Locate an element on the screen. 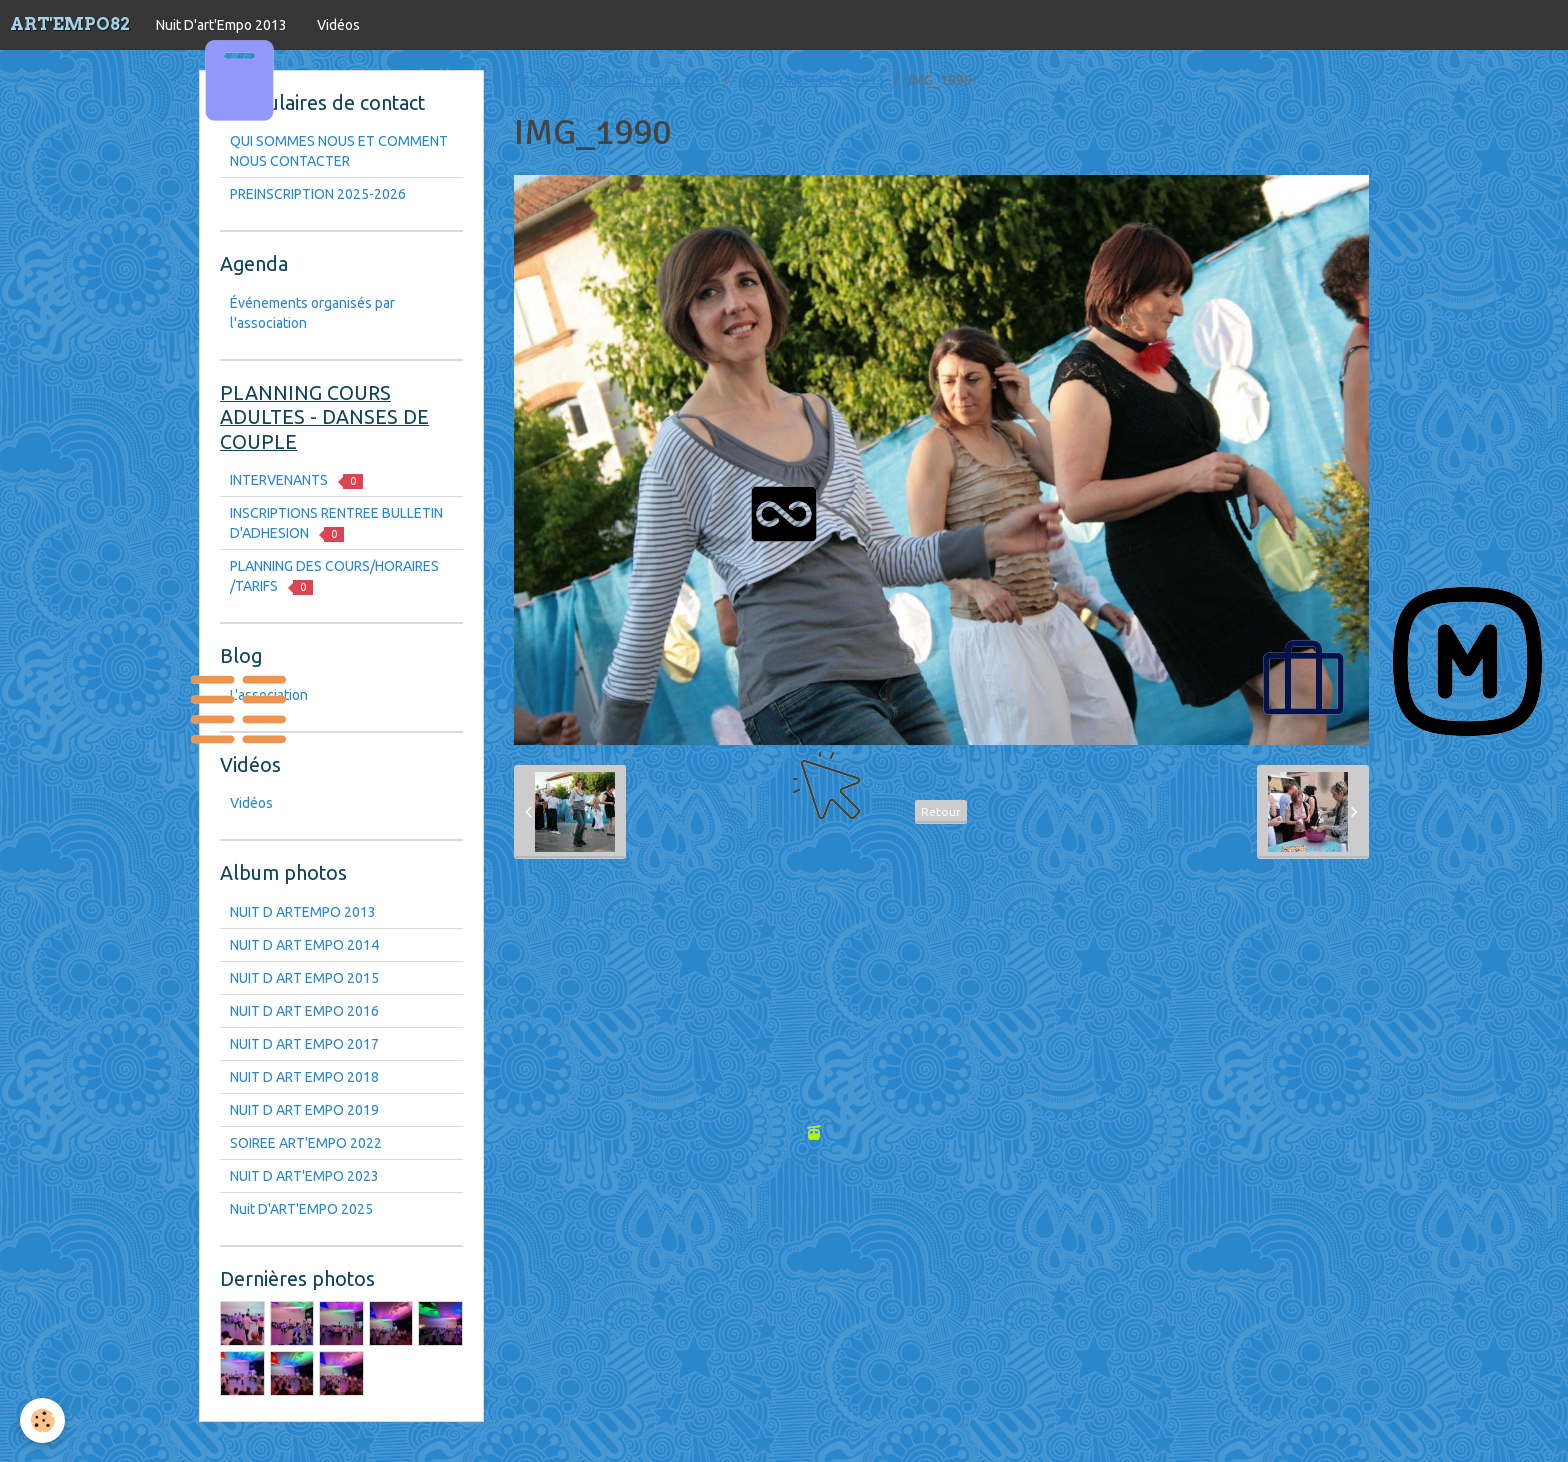 The height and width of the screenshot is (1462, 1568). indicates unlimited or infinite capacity is located at coordinates (784, 514).